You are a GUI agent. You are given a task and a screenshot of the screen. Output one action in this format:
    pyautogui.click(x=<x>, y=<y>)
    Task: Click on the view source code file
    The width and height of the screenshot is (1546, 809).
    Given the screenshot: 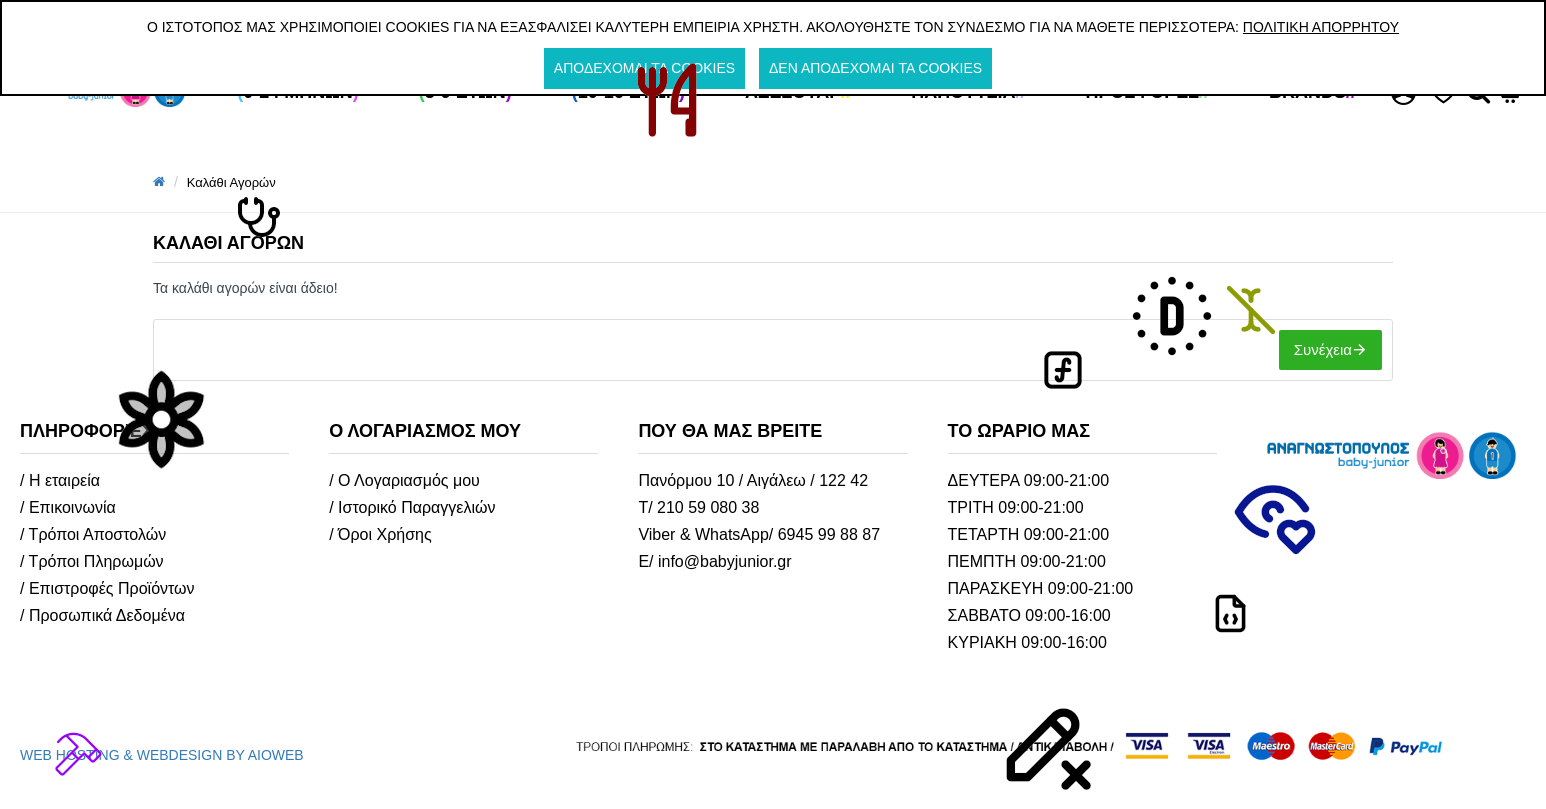 What is the action you would take?
    pyautogui.click(x=1230, y=613)
    